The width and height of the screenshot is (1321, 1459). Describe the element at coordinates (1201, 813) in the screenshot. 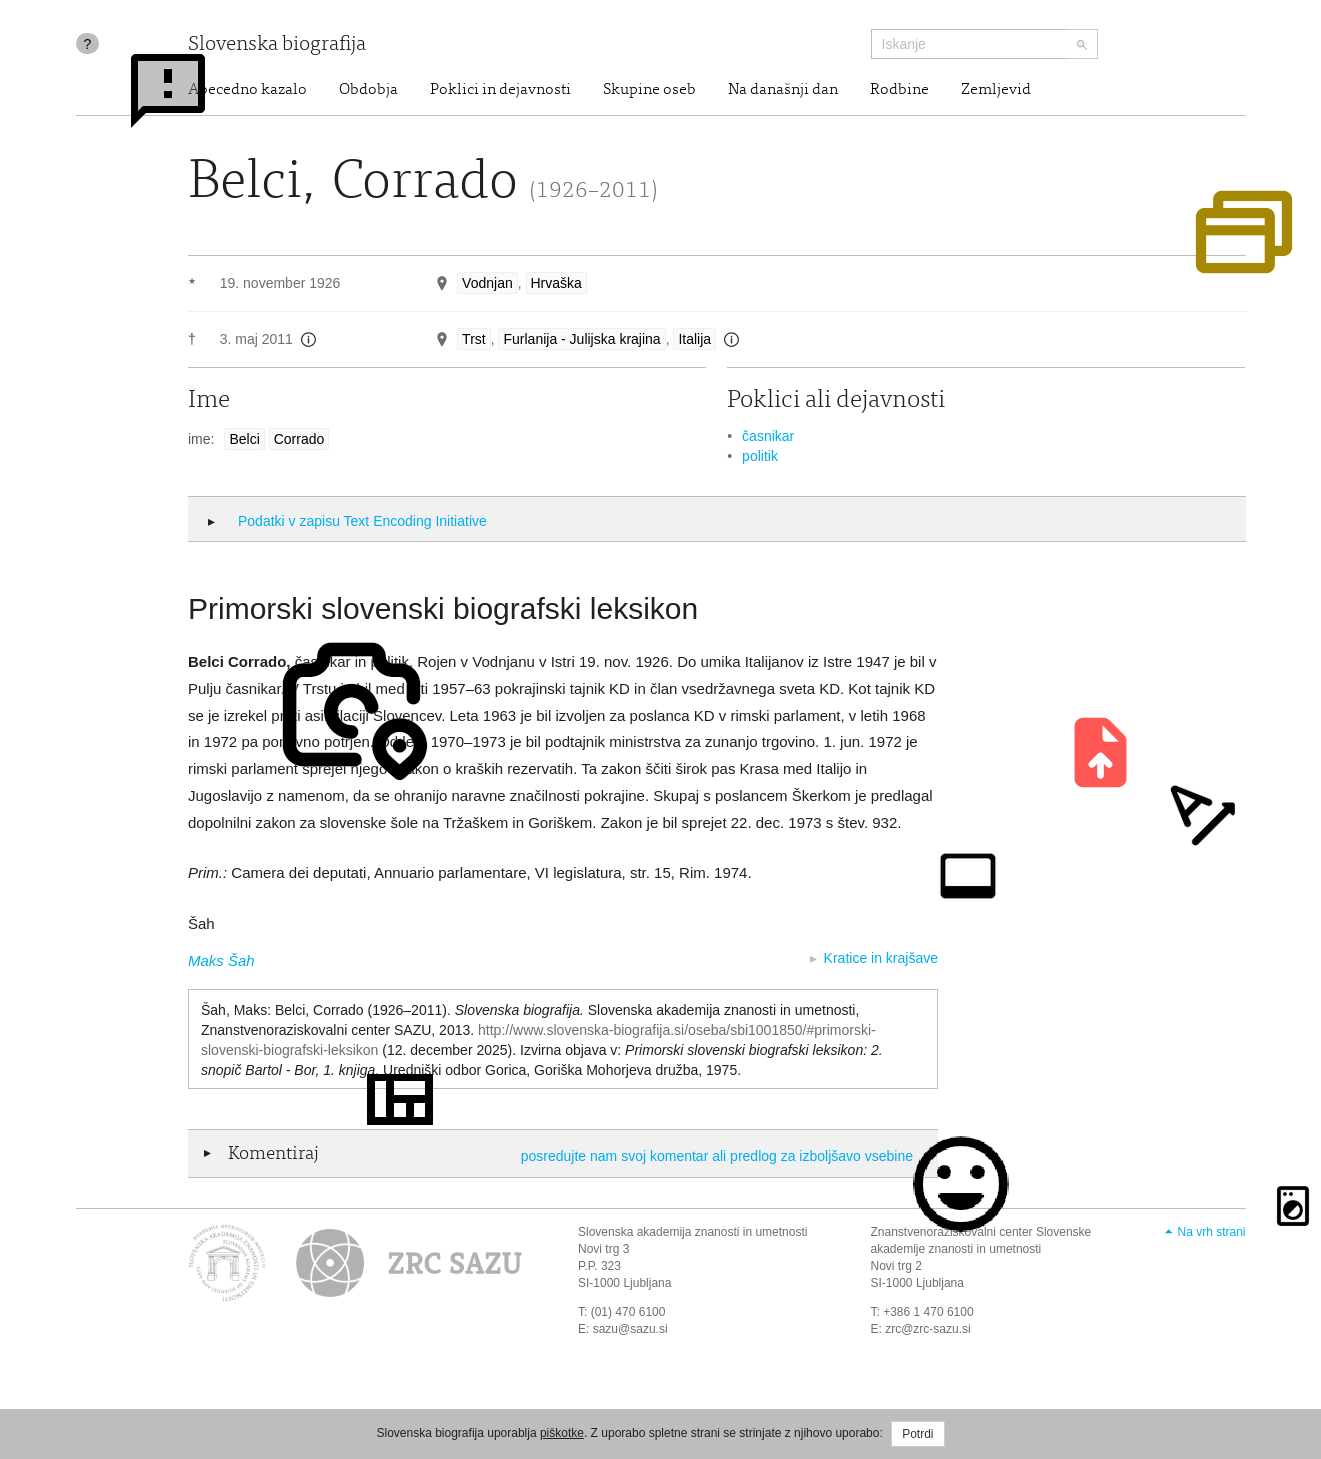

I see `rotate text at an upward angle` at that location.